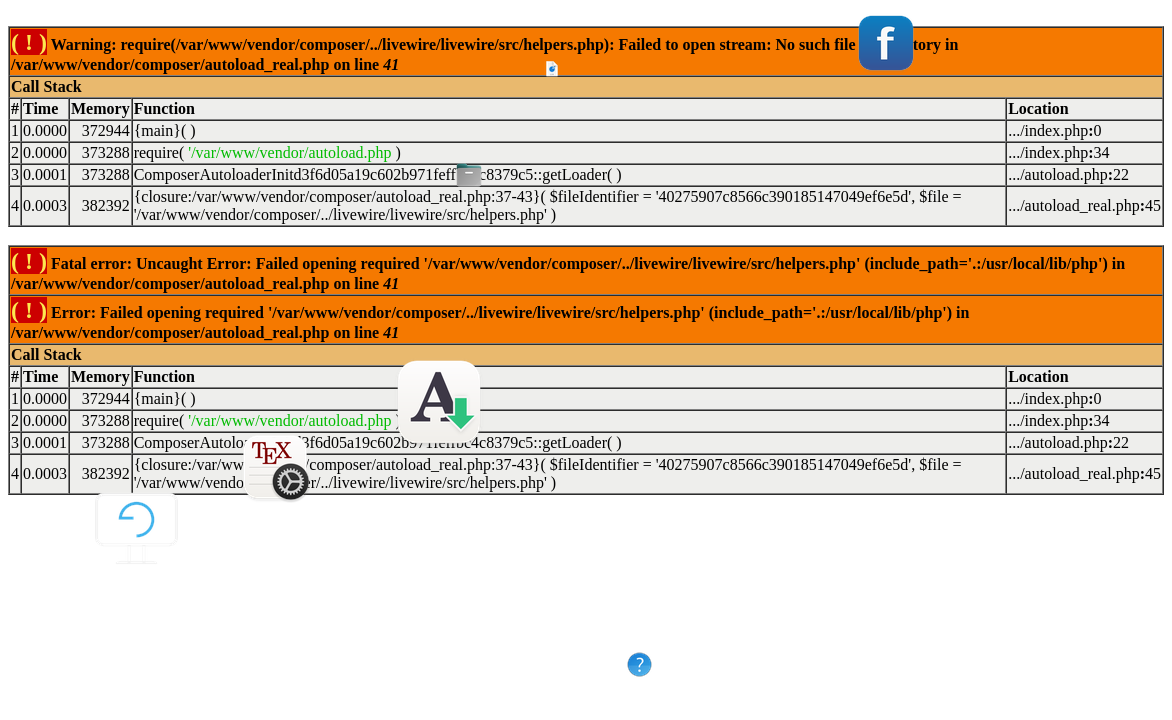 This screenshot has width=1172, height=720. Describe the element at coordinates (136, 528) in the screenshot. I see `rotate screen counter-clockwise` at that location.